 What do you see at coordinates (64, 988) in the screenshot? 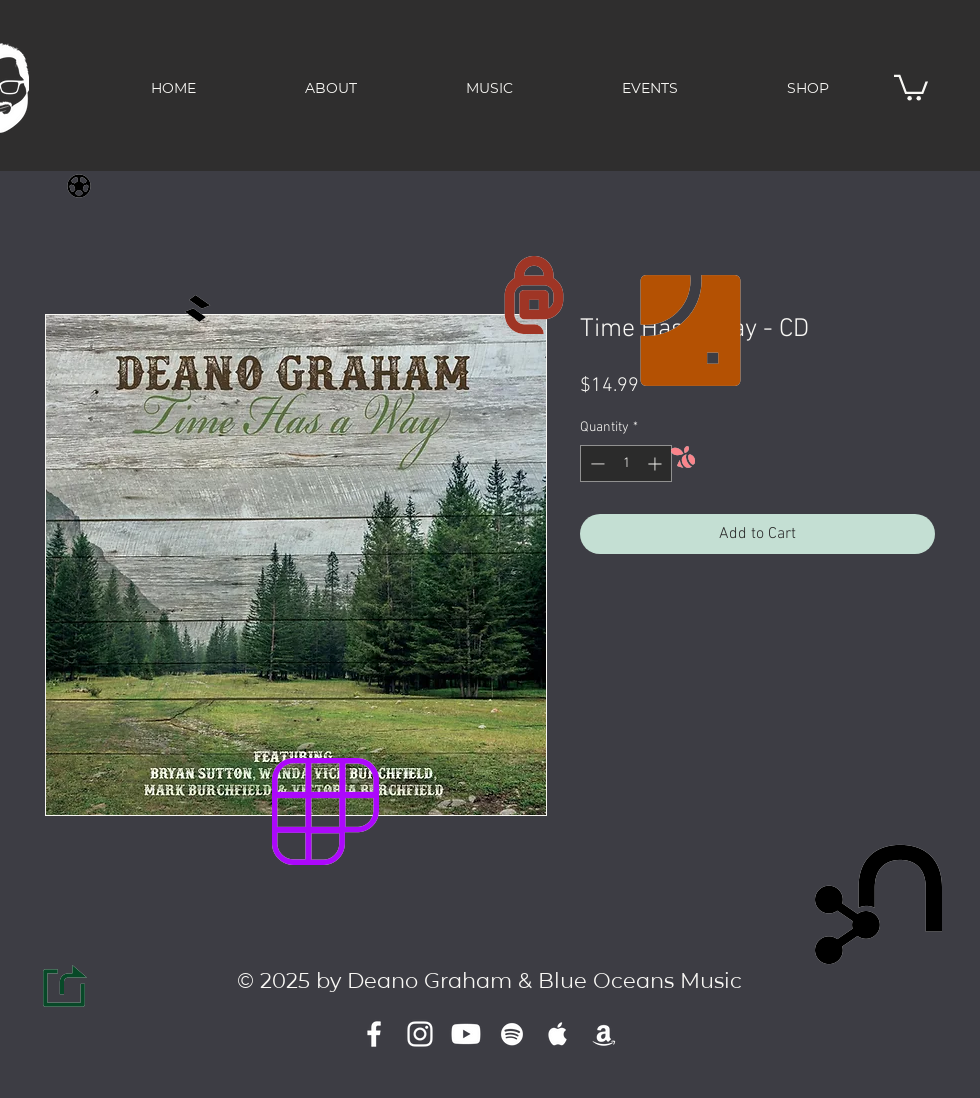
I see `share content to another app or platform` at bounding box center [64, 988].